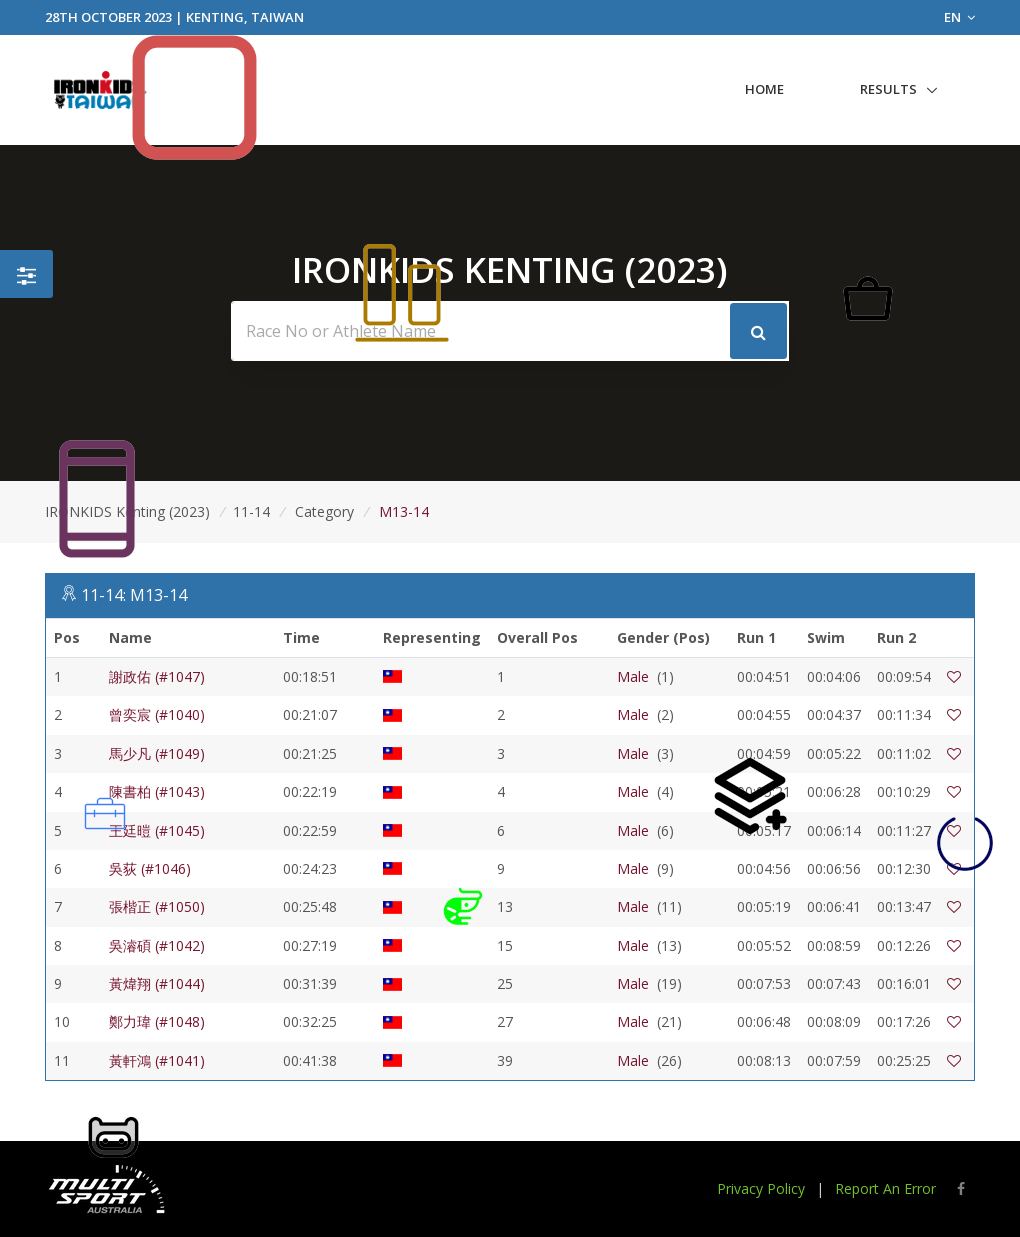 Image resolution: width=1020 pixels, height=1237 pixels. What do you see at coordinates (463, 907) in the screenshot?
I see `filter or browse seafood menu items` at bounding box center [463, 907].